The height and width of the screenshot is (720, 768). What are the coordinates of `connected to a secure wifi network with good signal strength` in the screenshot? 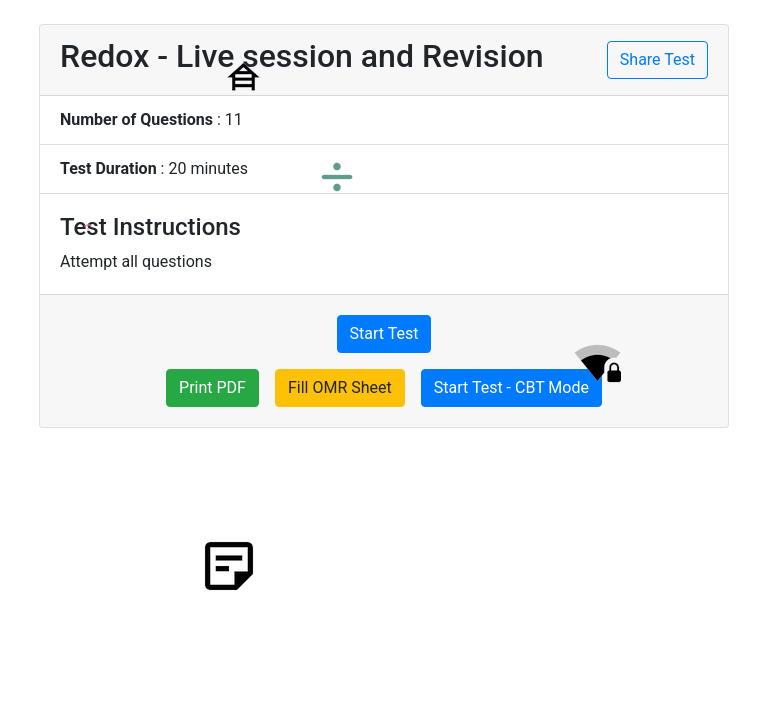 It's located at (597, 362).